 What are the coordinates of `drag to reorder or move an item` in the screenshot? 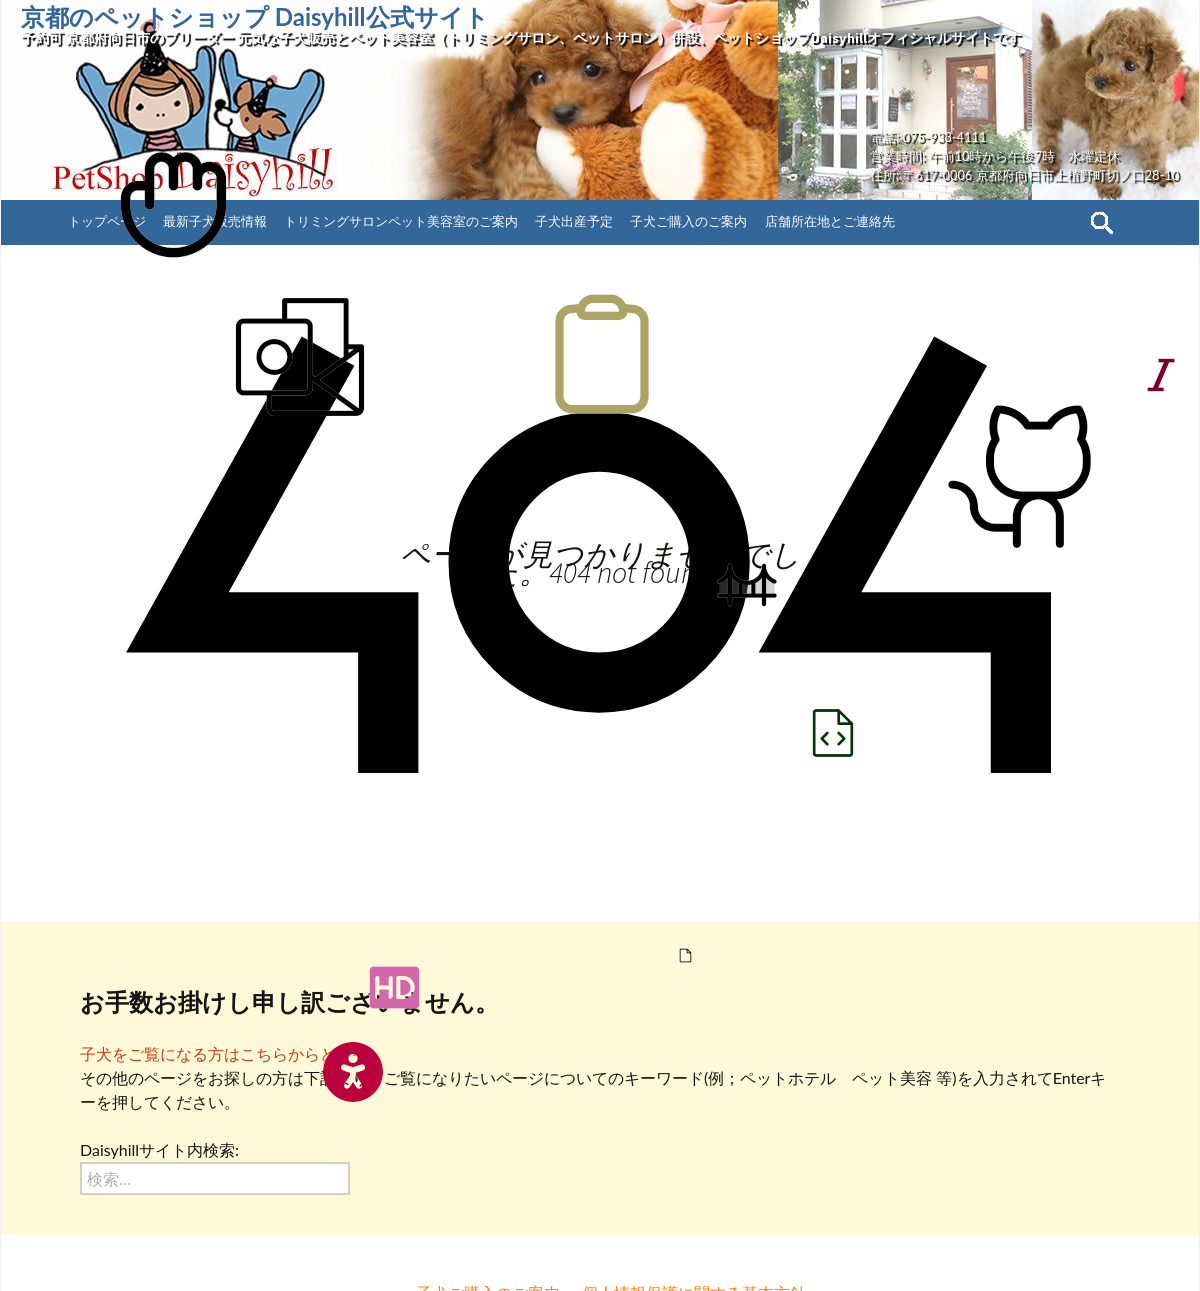 It's located at (173, 190).